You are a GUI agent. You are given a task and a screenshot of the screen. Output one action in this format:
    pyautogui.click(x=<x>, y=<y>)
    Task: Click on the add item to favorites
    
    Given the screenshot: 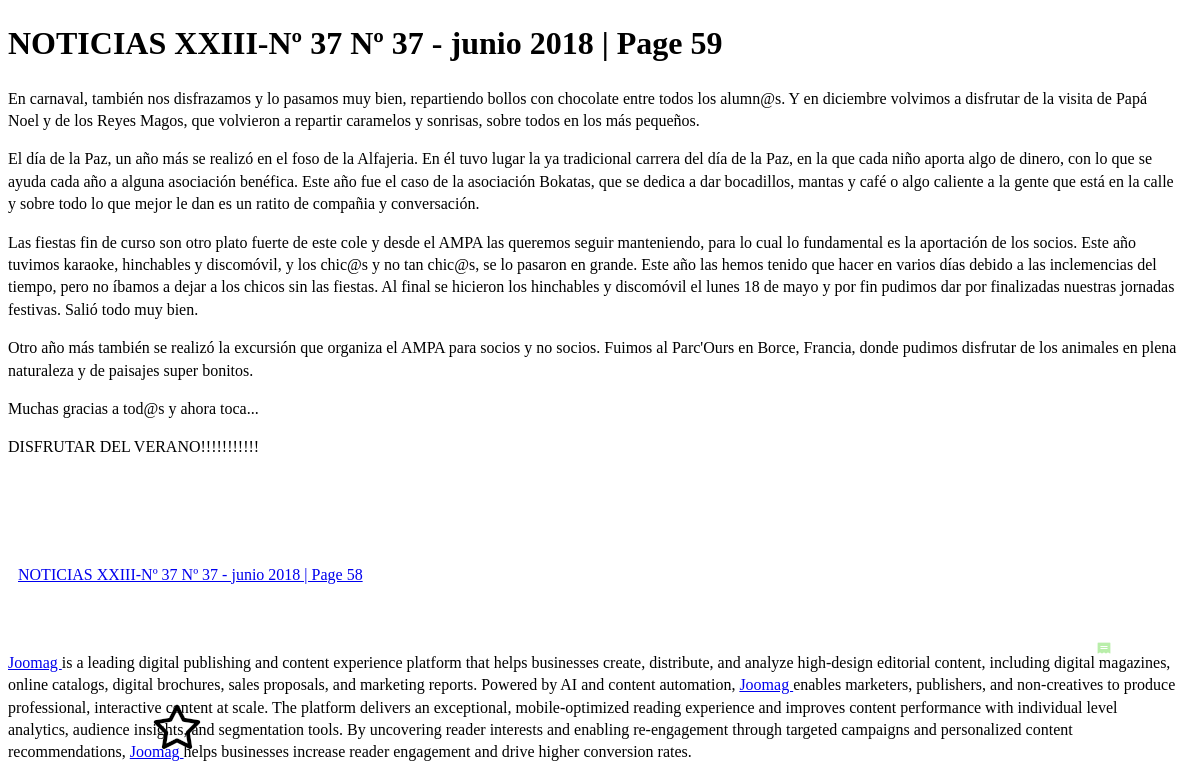 What is the action you would take?
    pyautogui.click(x=177, y=729)
    